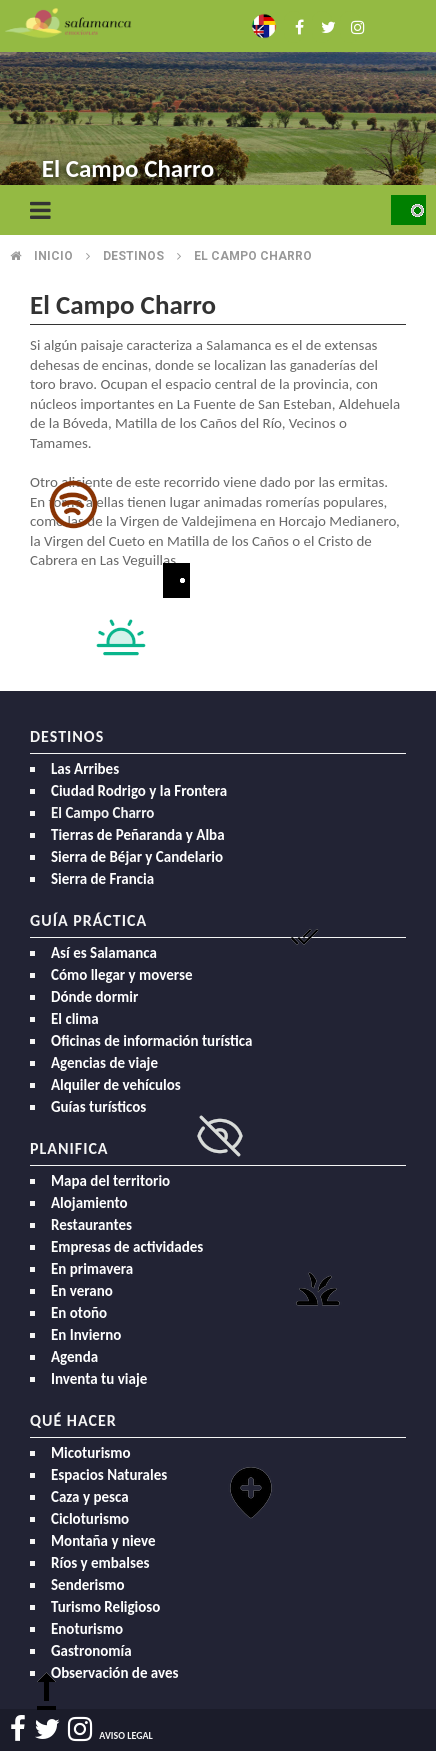  Describe the element at coordinates (176, 580) in the screenshot. I see `view door sensor status` at that location.